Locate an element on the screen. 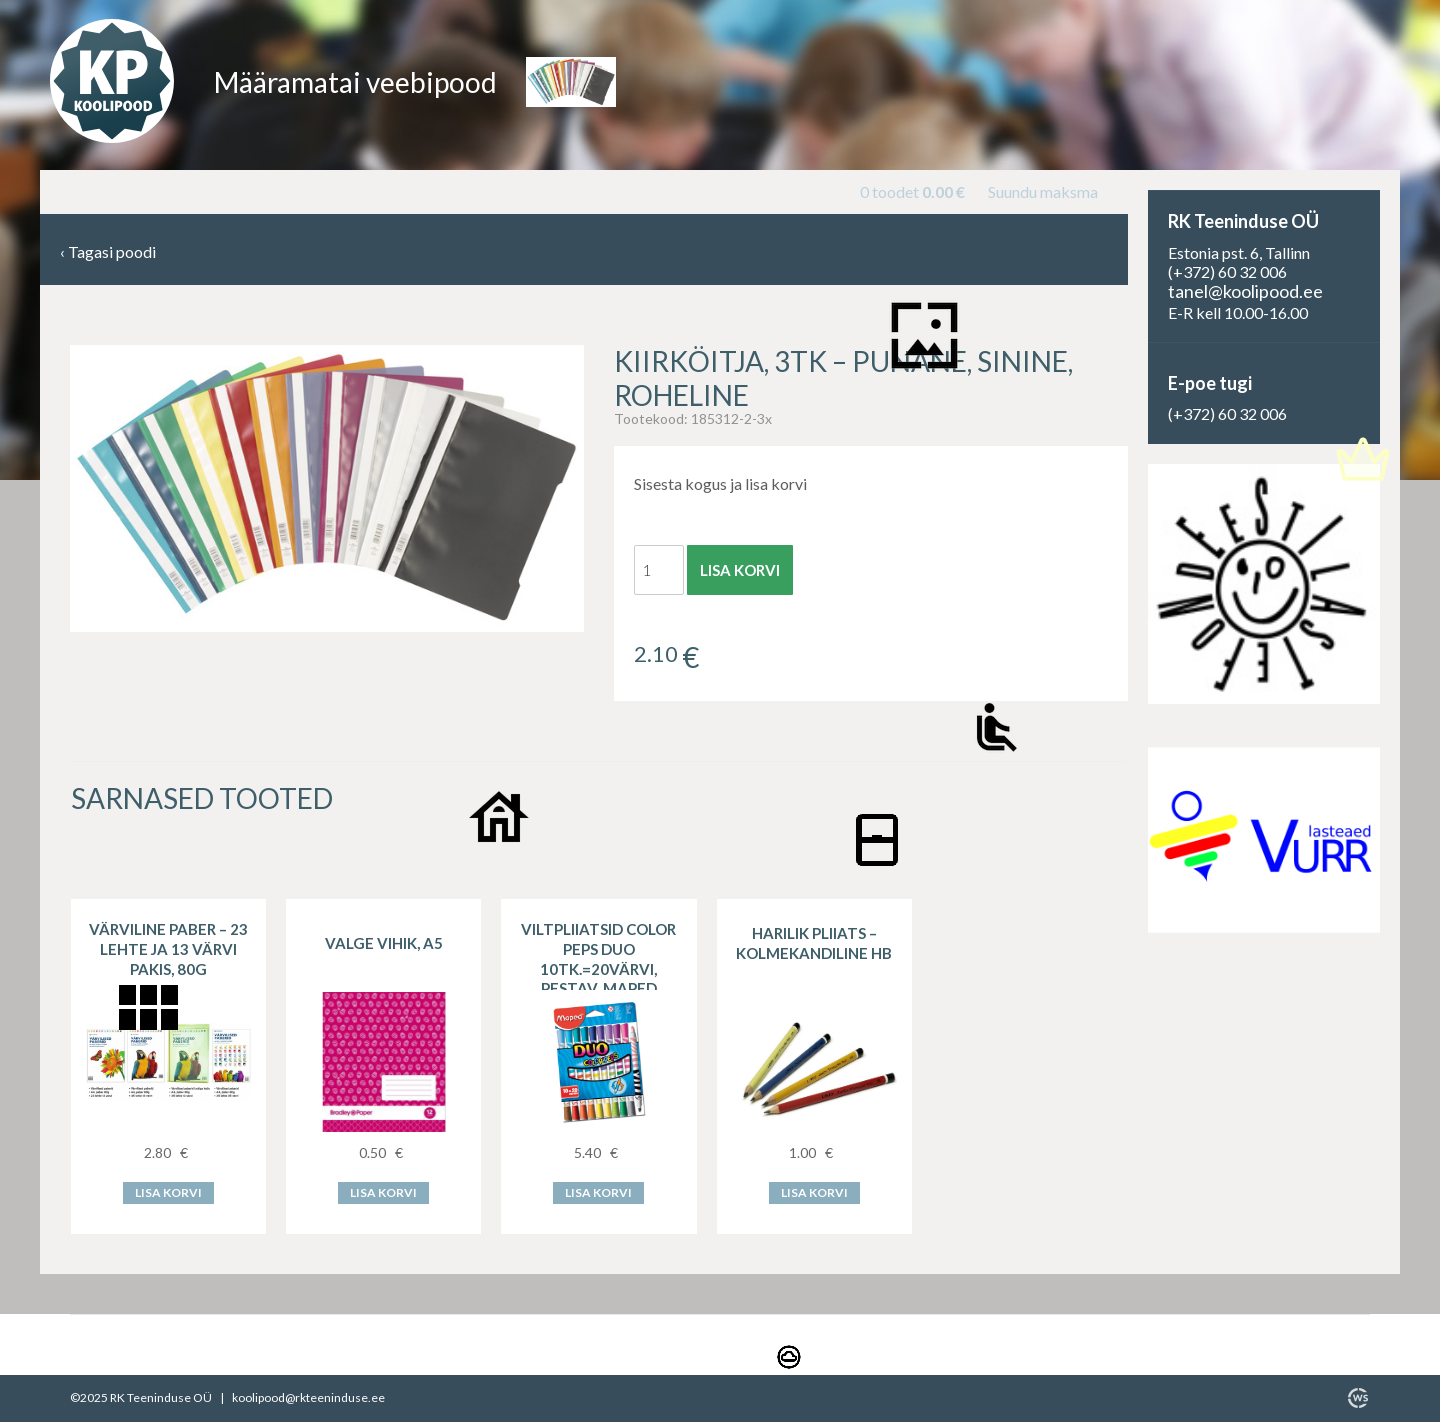  indicates premium or pro membership status is located at coordinates (1363, 462).